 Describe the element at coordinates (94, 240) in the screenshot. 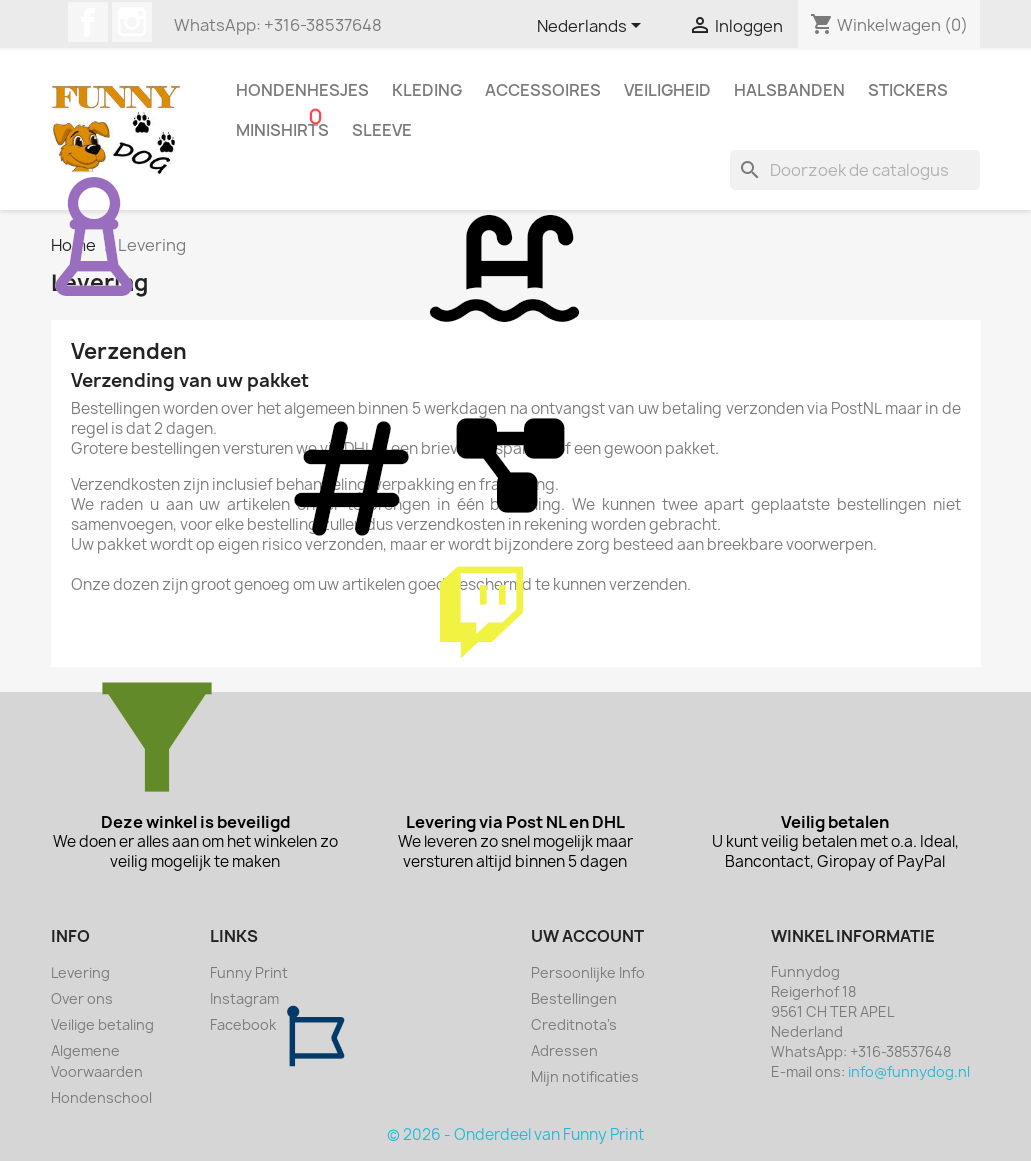

I see `play chess or access chess game` at that location.